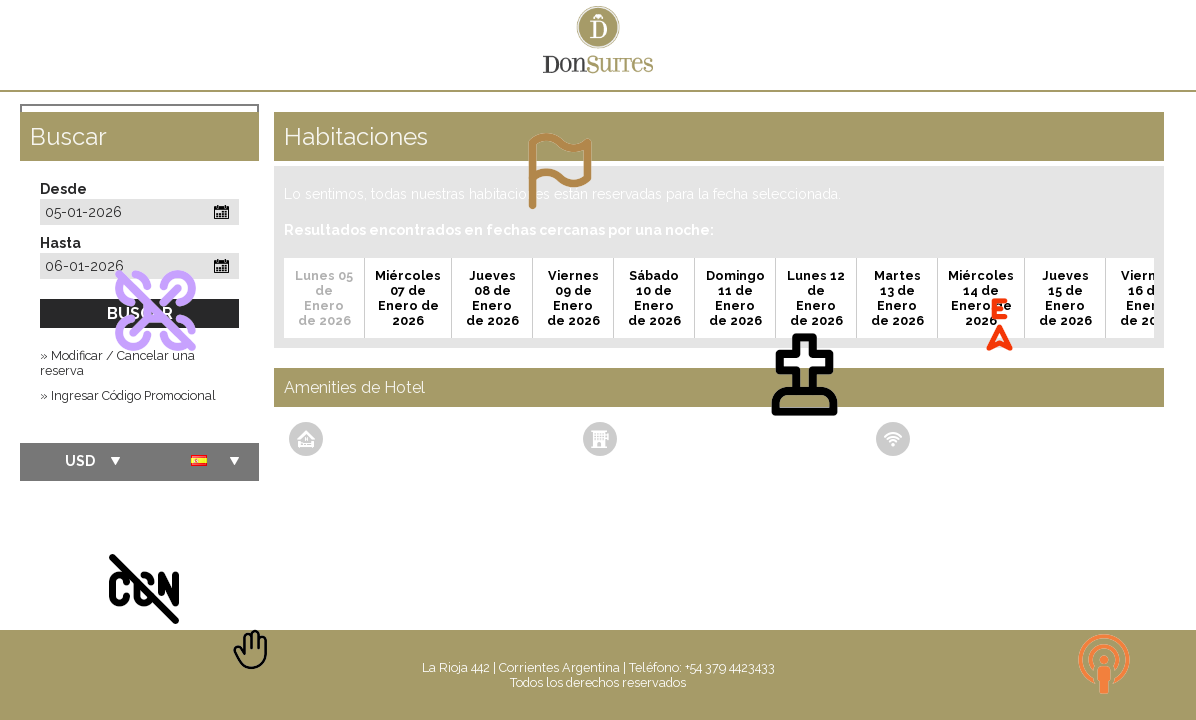 The image size is (1196, 720). Describe the element at coordinates (999, 324) in the screenshot. I see `navigate east direction` at that location.